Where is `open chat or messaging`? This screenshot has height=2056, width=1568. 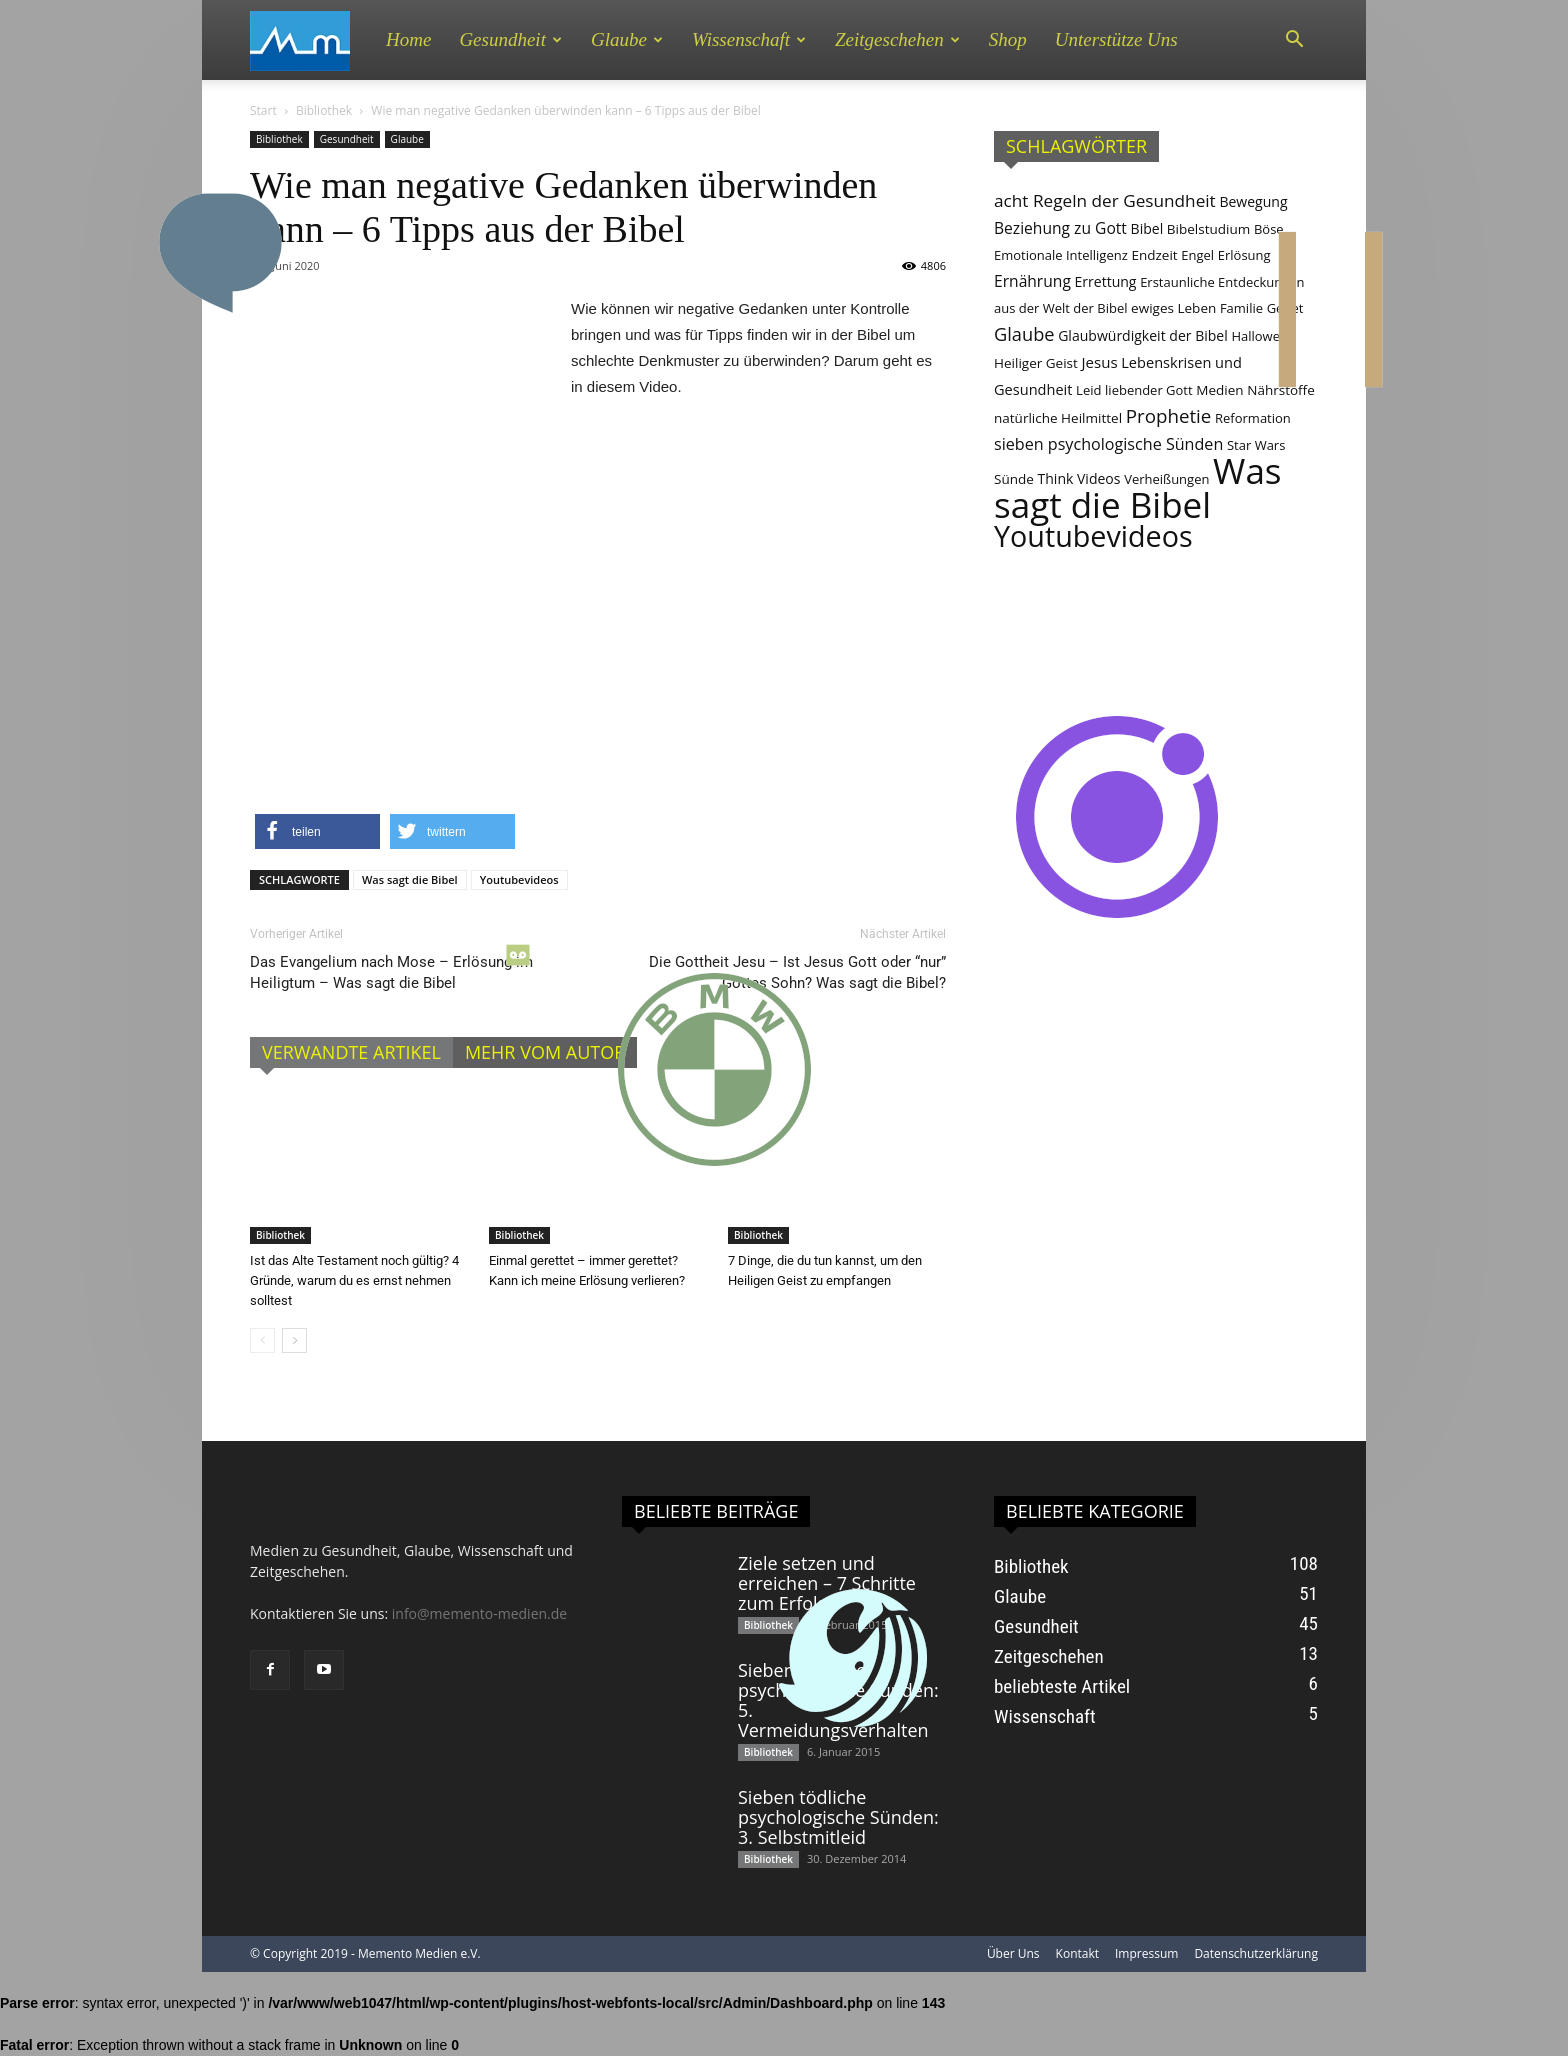 open chat or messaging is located at coordinates (220, 248).